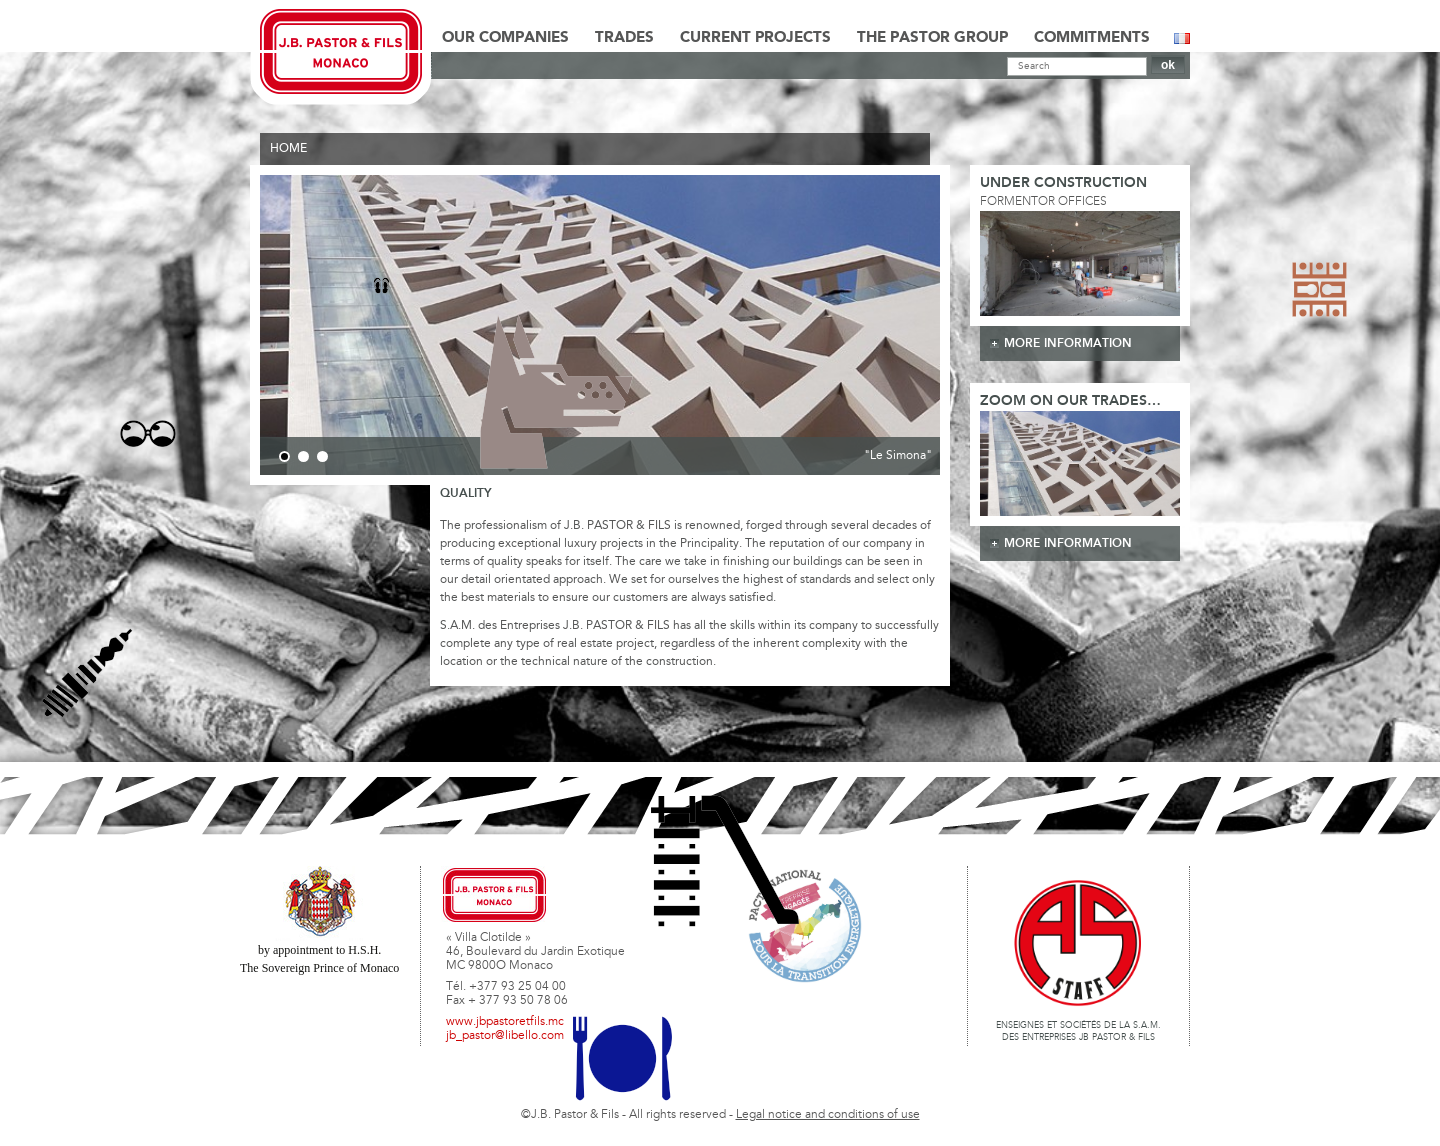 This screenshot has height=1146, width=1440. I want to click on select dog or hound character class, so click(556, 391).